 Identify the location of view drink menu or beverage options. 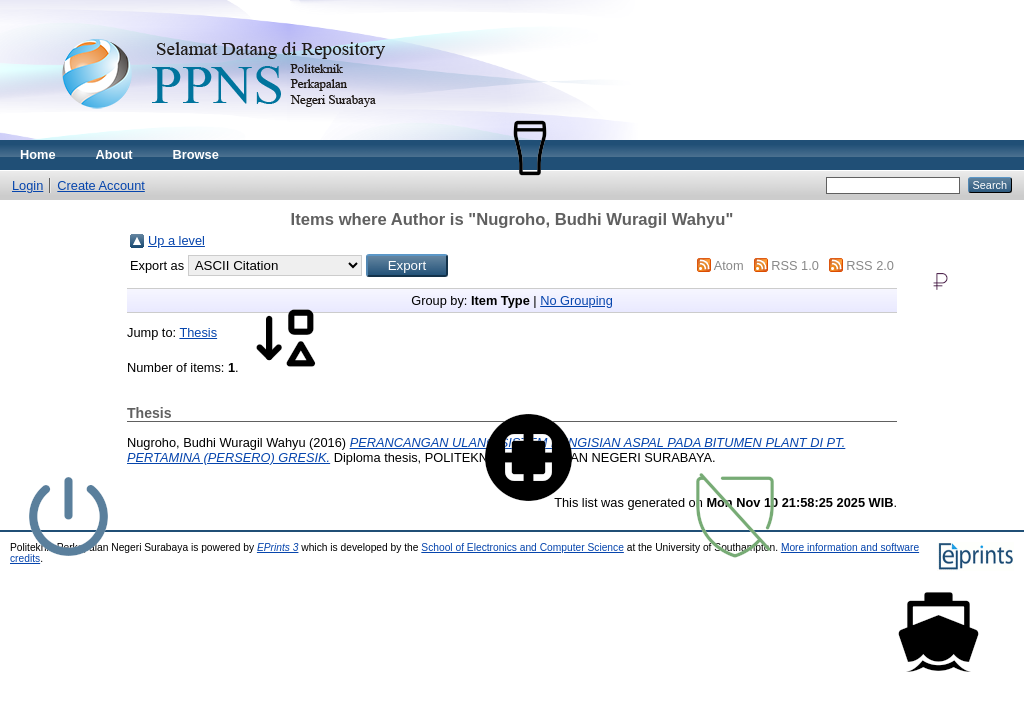
(530, 148).